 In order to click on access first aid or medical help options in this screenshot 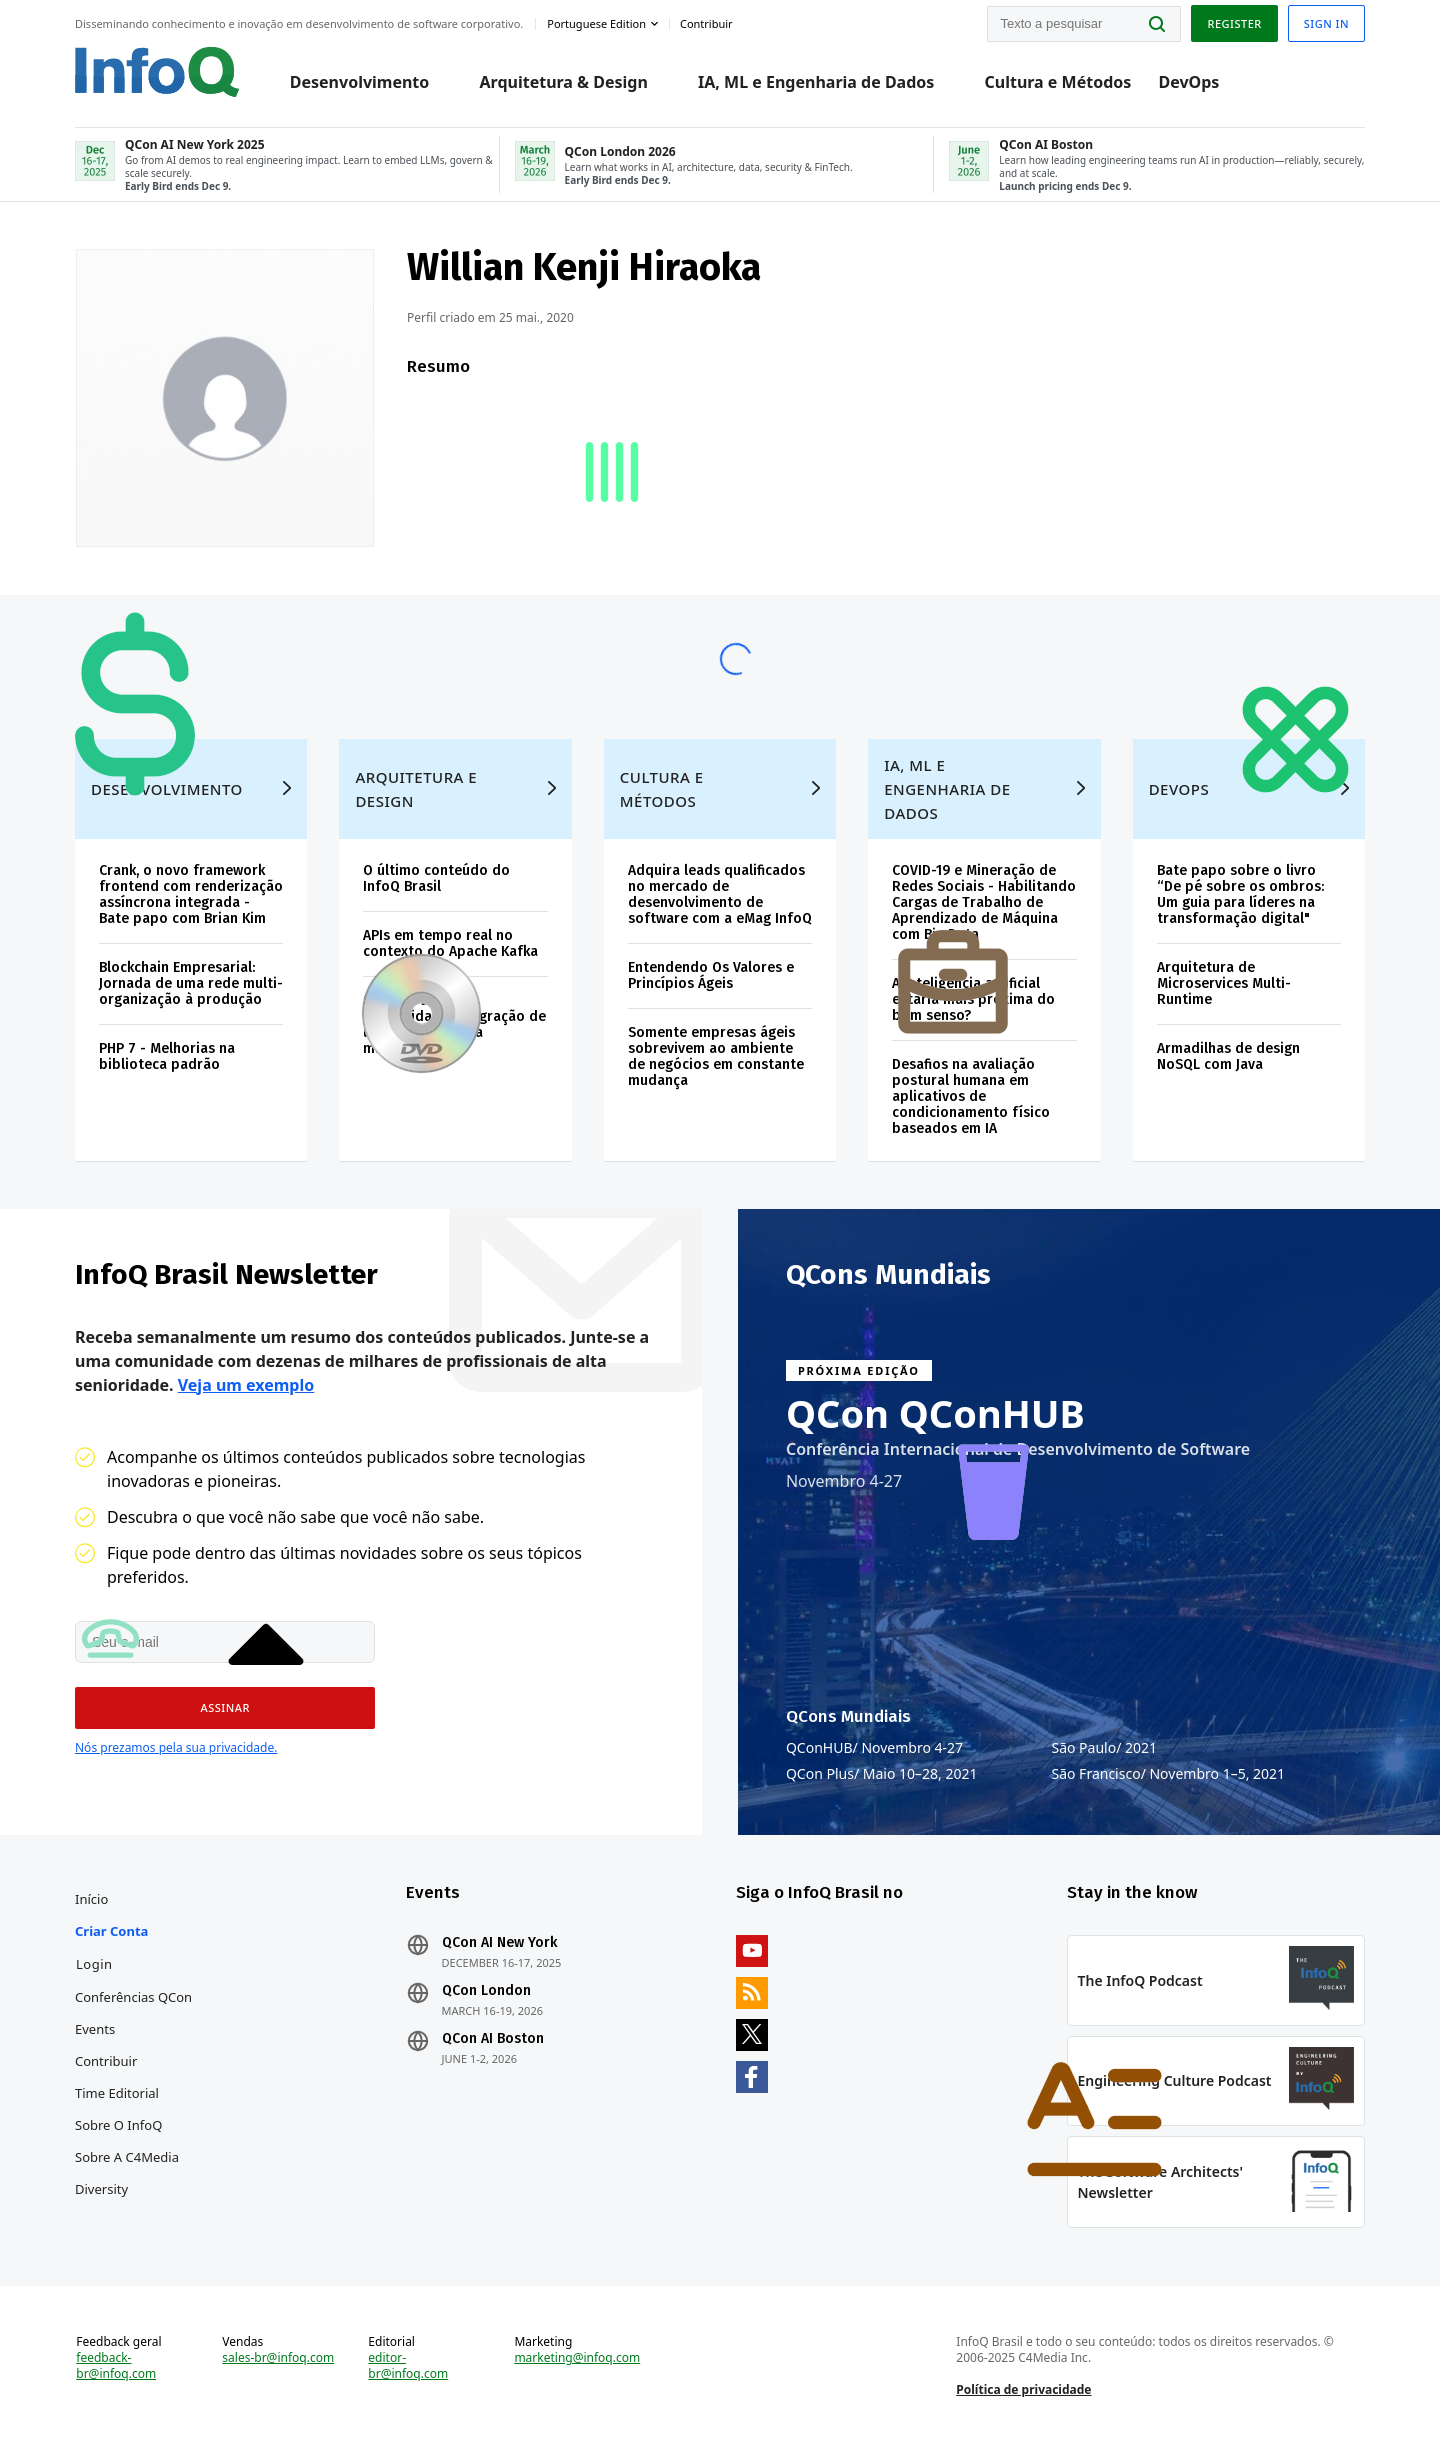, I will do `click(1295, 739)`.